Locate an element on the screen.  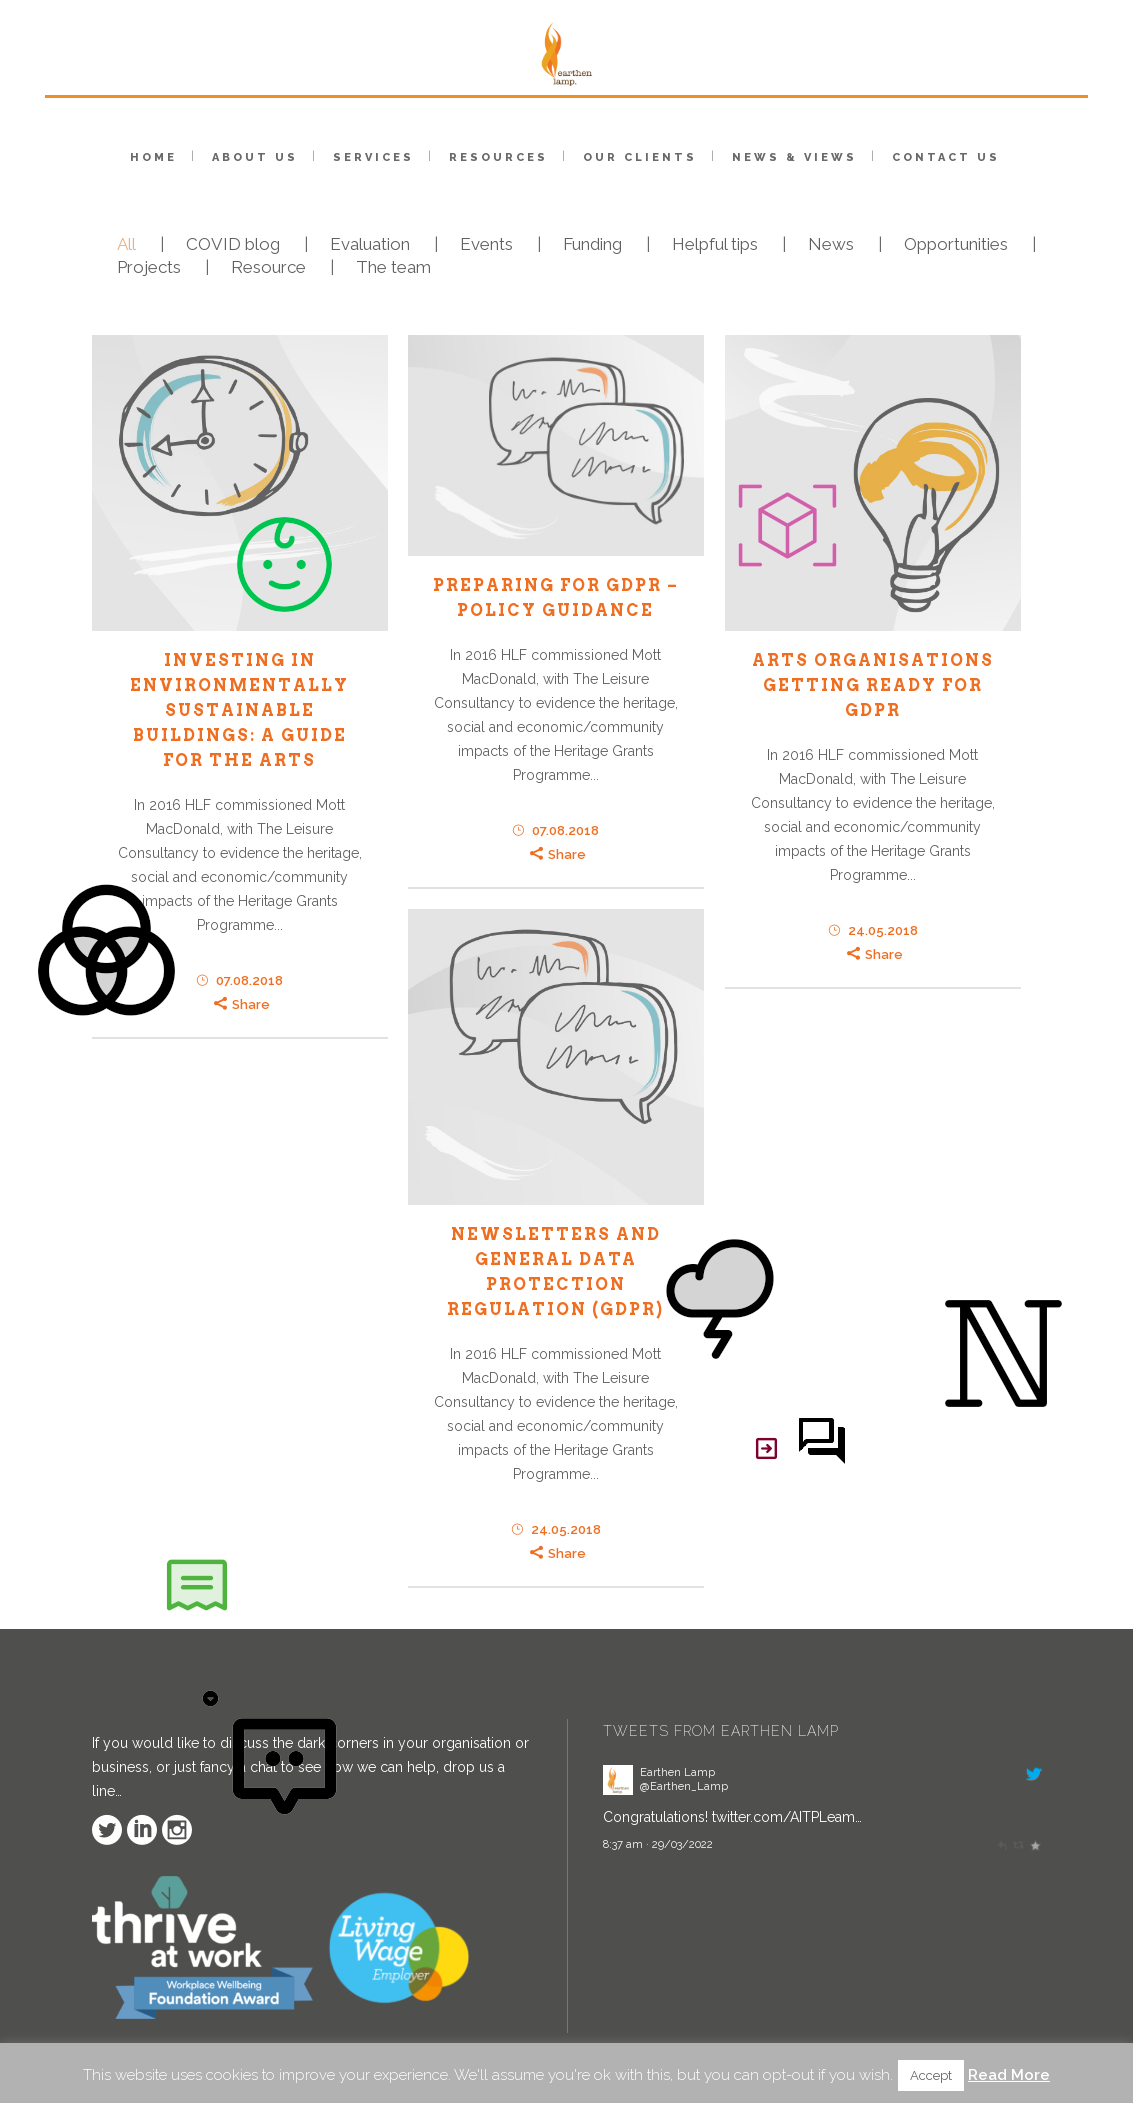
indicates thunderstorm or severe weather conditions is located at coordinates (720, 1297).